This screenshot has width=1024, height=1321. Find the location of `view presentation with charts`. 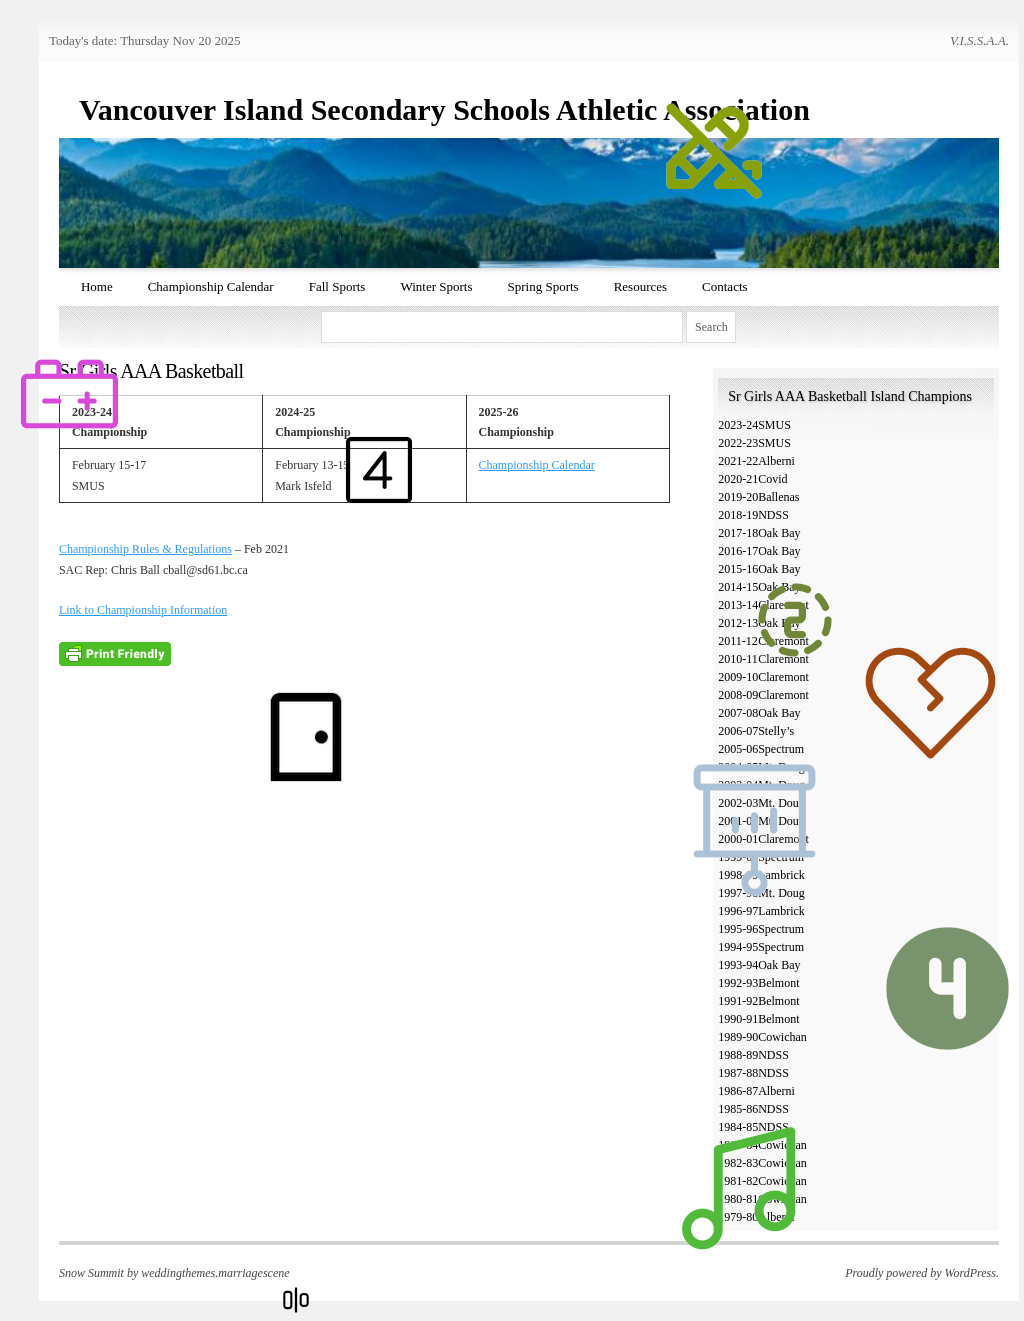

view presentation with charts is located at coordinates (754, 820).